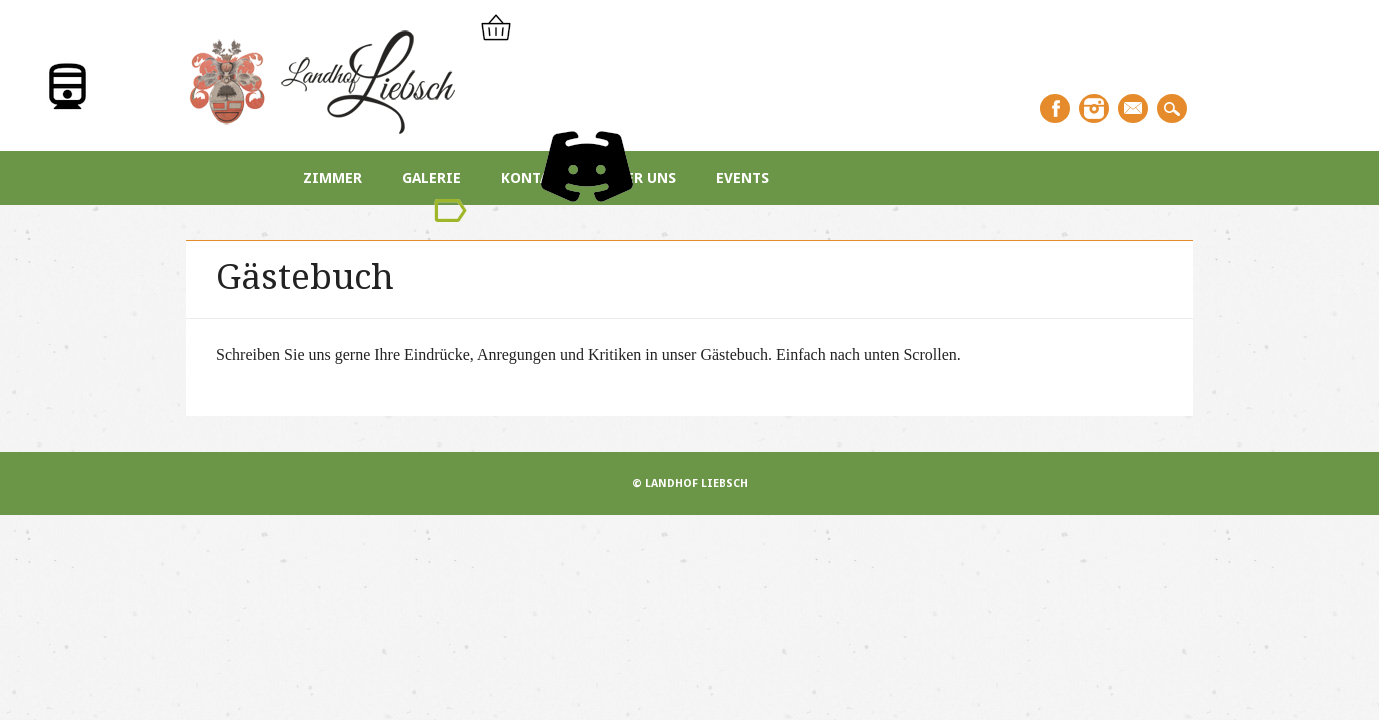  I want to click on get railway or train directions, so click(67, 88).